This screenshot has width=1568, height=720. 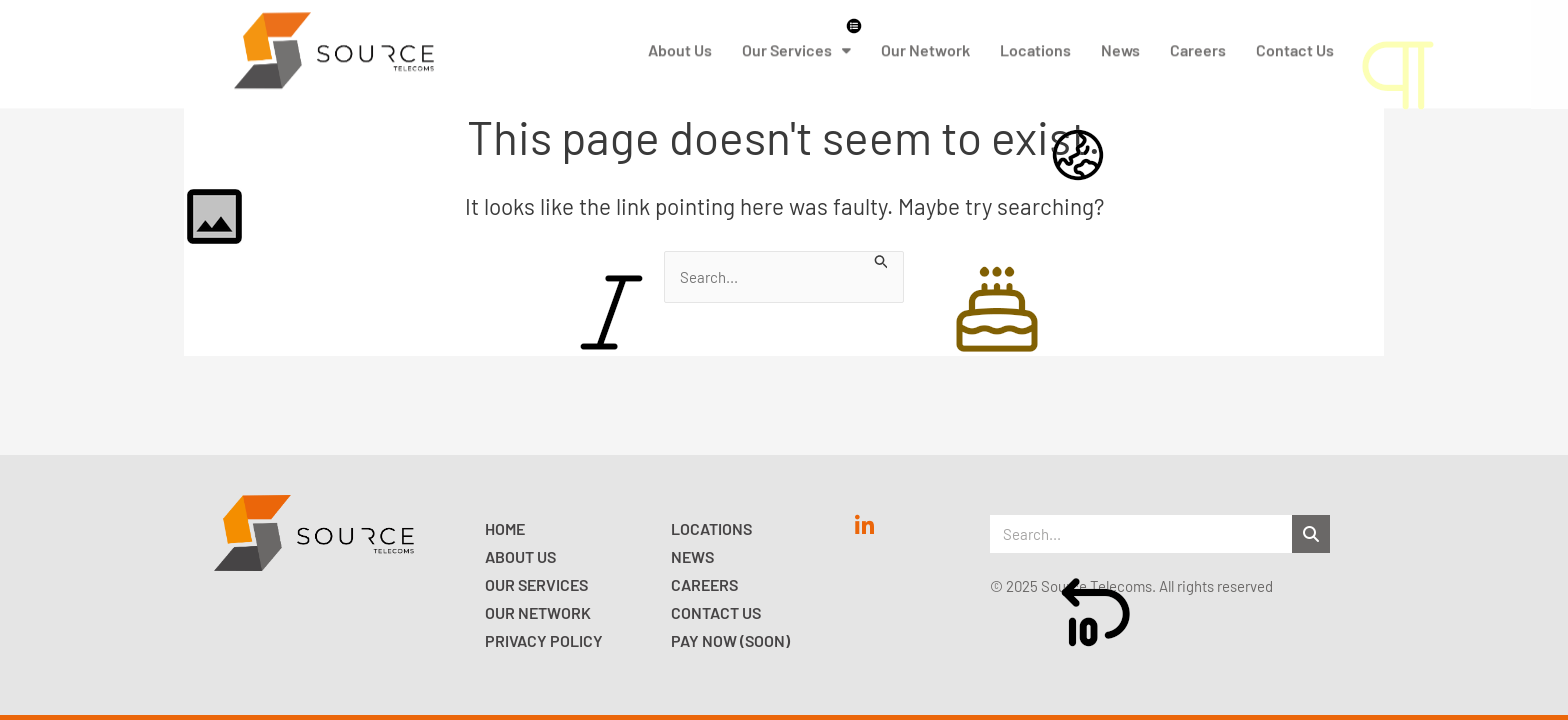 I want to click on switch to asia-australia region, so click(x=1078, y=155).